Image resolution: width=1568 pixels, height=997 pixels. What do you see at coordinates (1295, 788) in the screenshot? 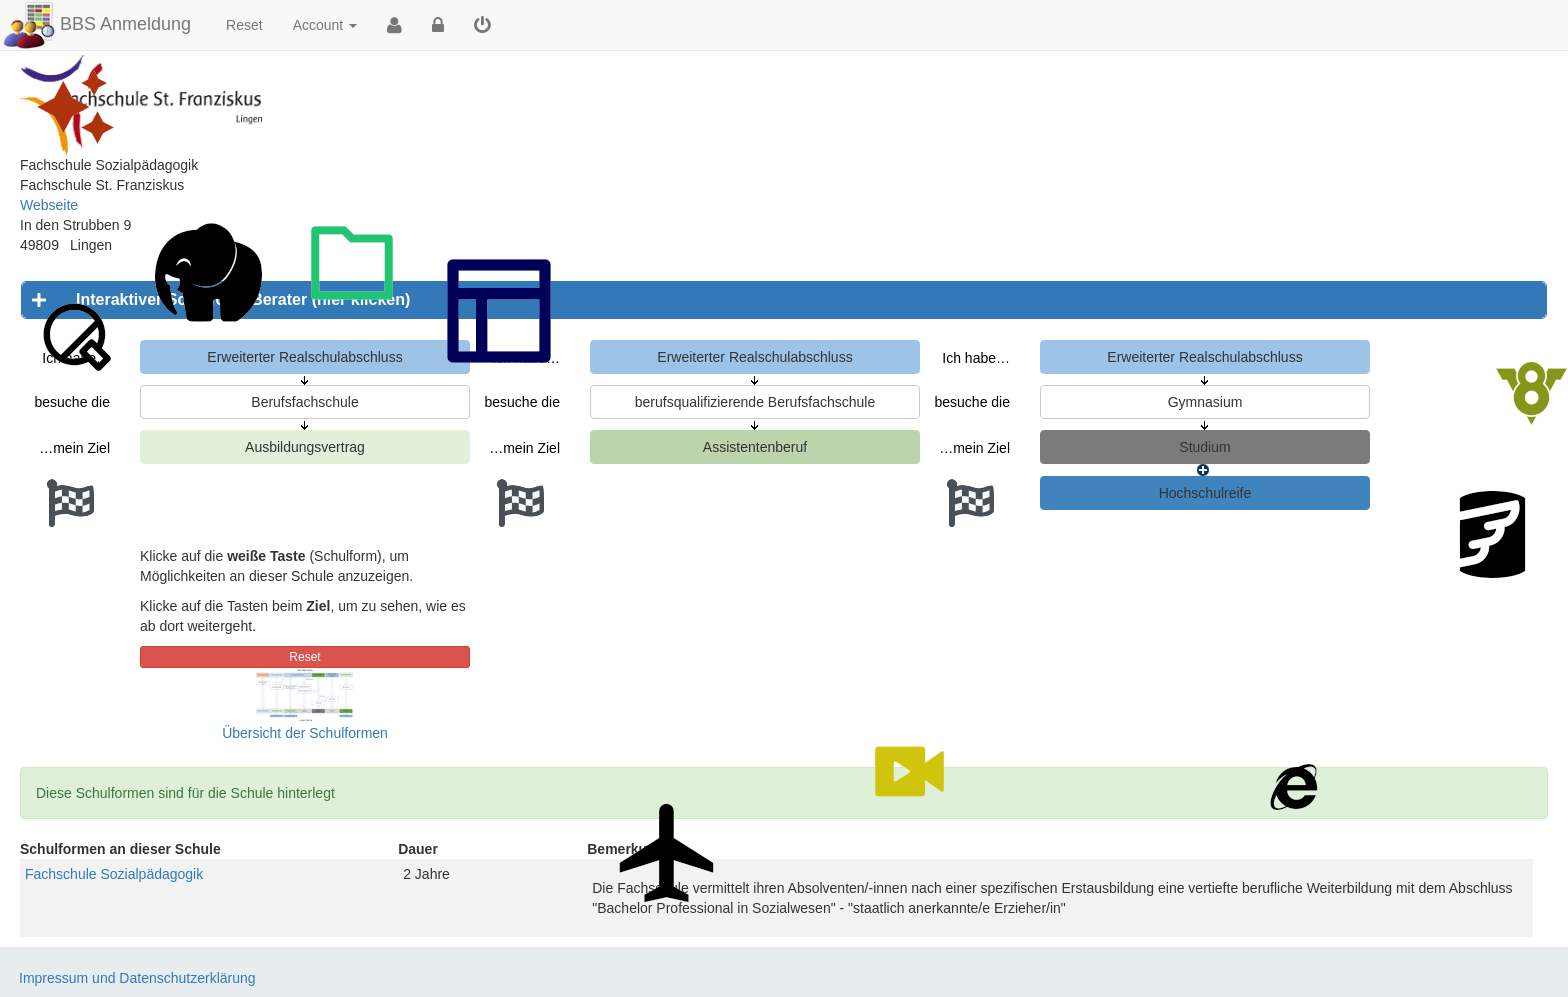
I see `open Internet Explorer browser` at bounding box center [1295, 788].